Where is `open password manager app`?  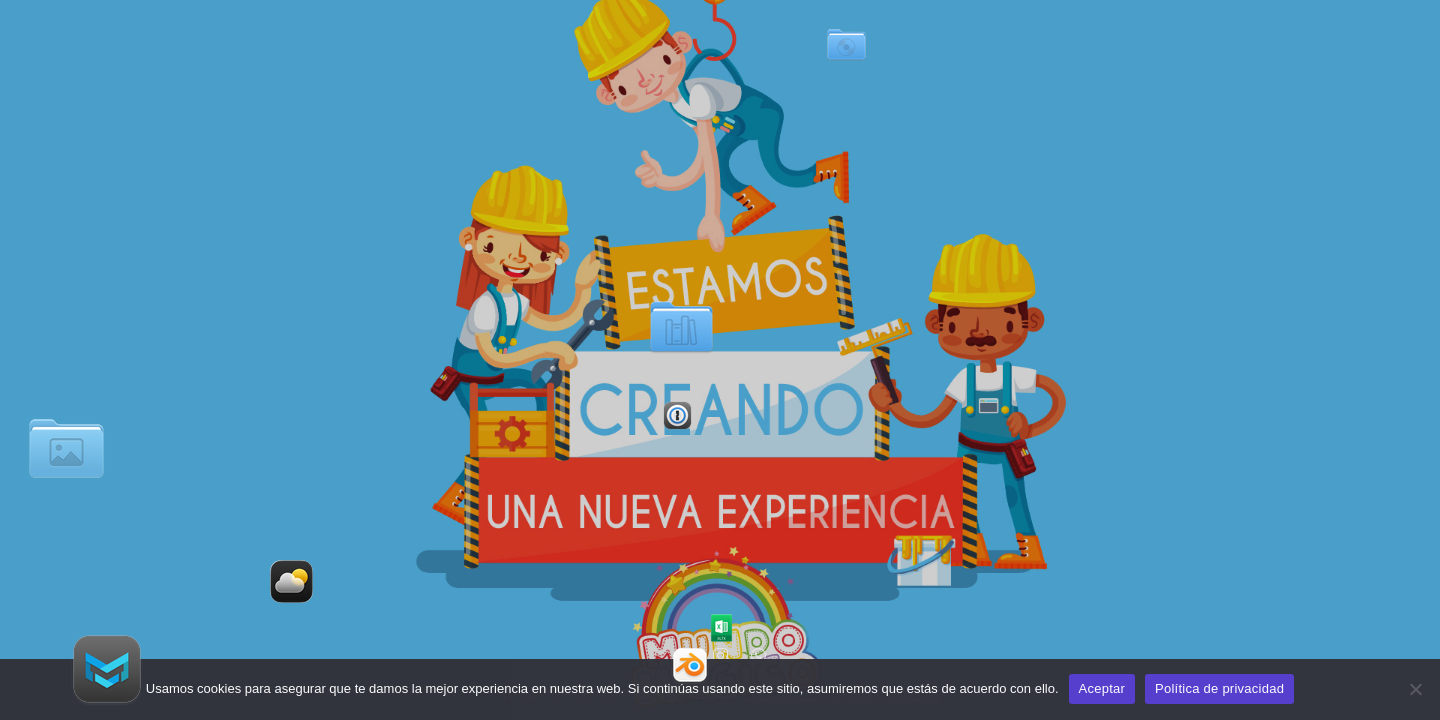
open password manager app is located at coordinates (677, 415).